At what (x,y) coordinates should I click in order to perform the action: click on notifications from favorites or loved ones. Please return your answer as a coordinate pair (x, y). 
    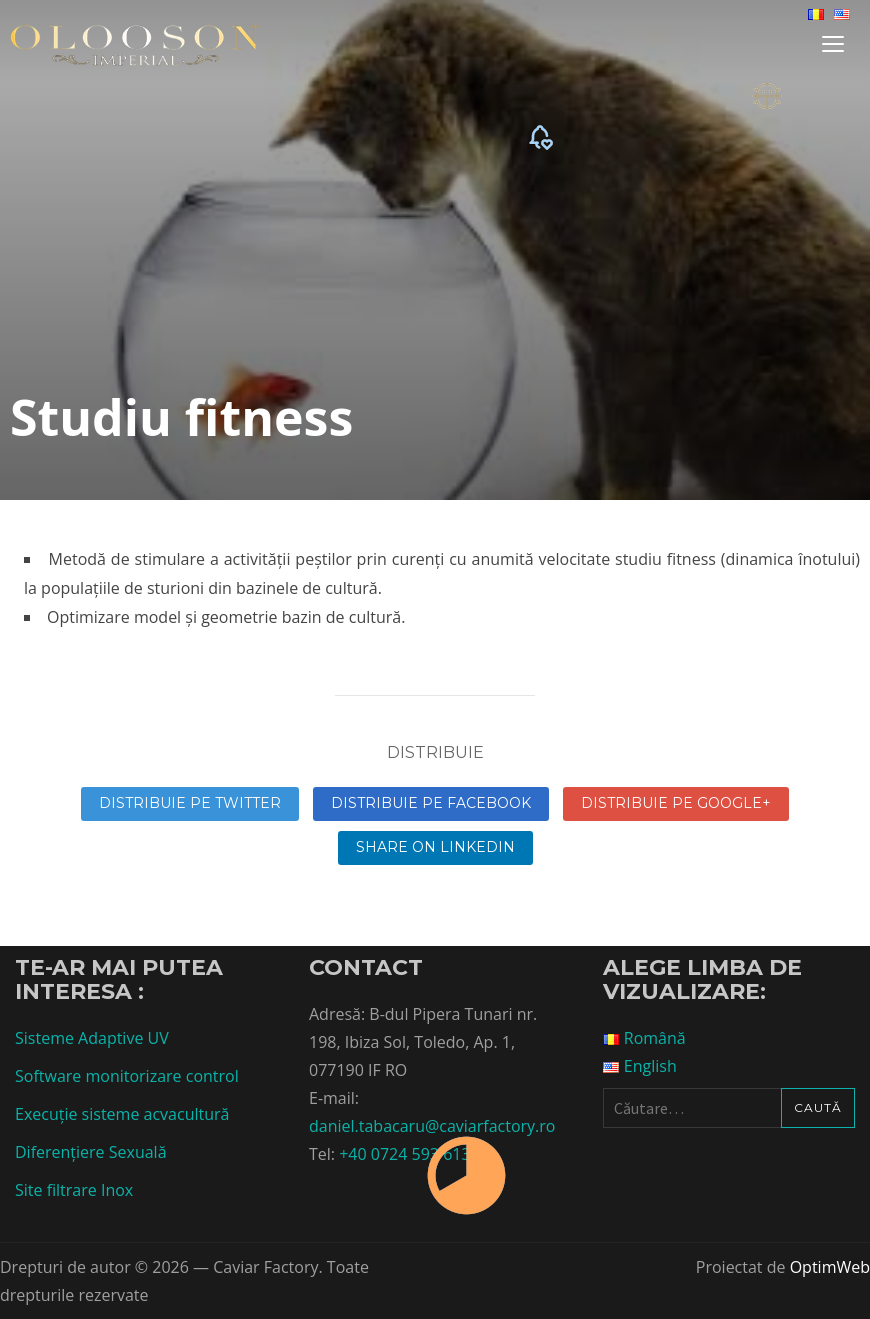
    Looking at the image, I should click on (540, 137).